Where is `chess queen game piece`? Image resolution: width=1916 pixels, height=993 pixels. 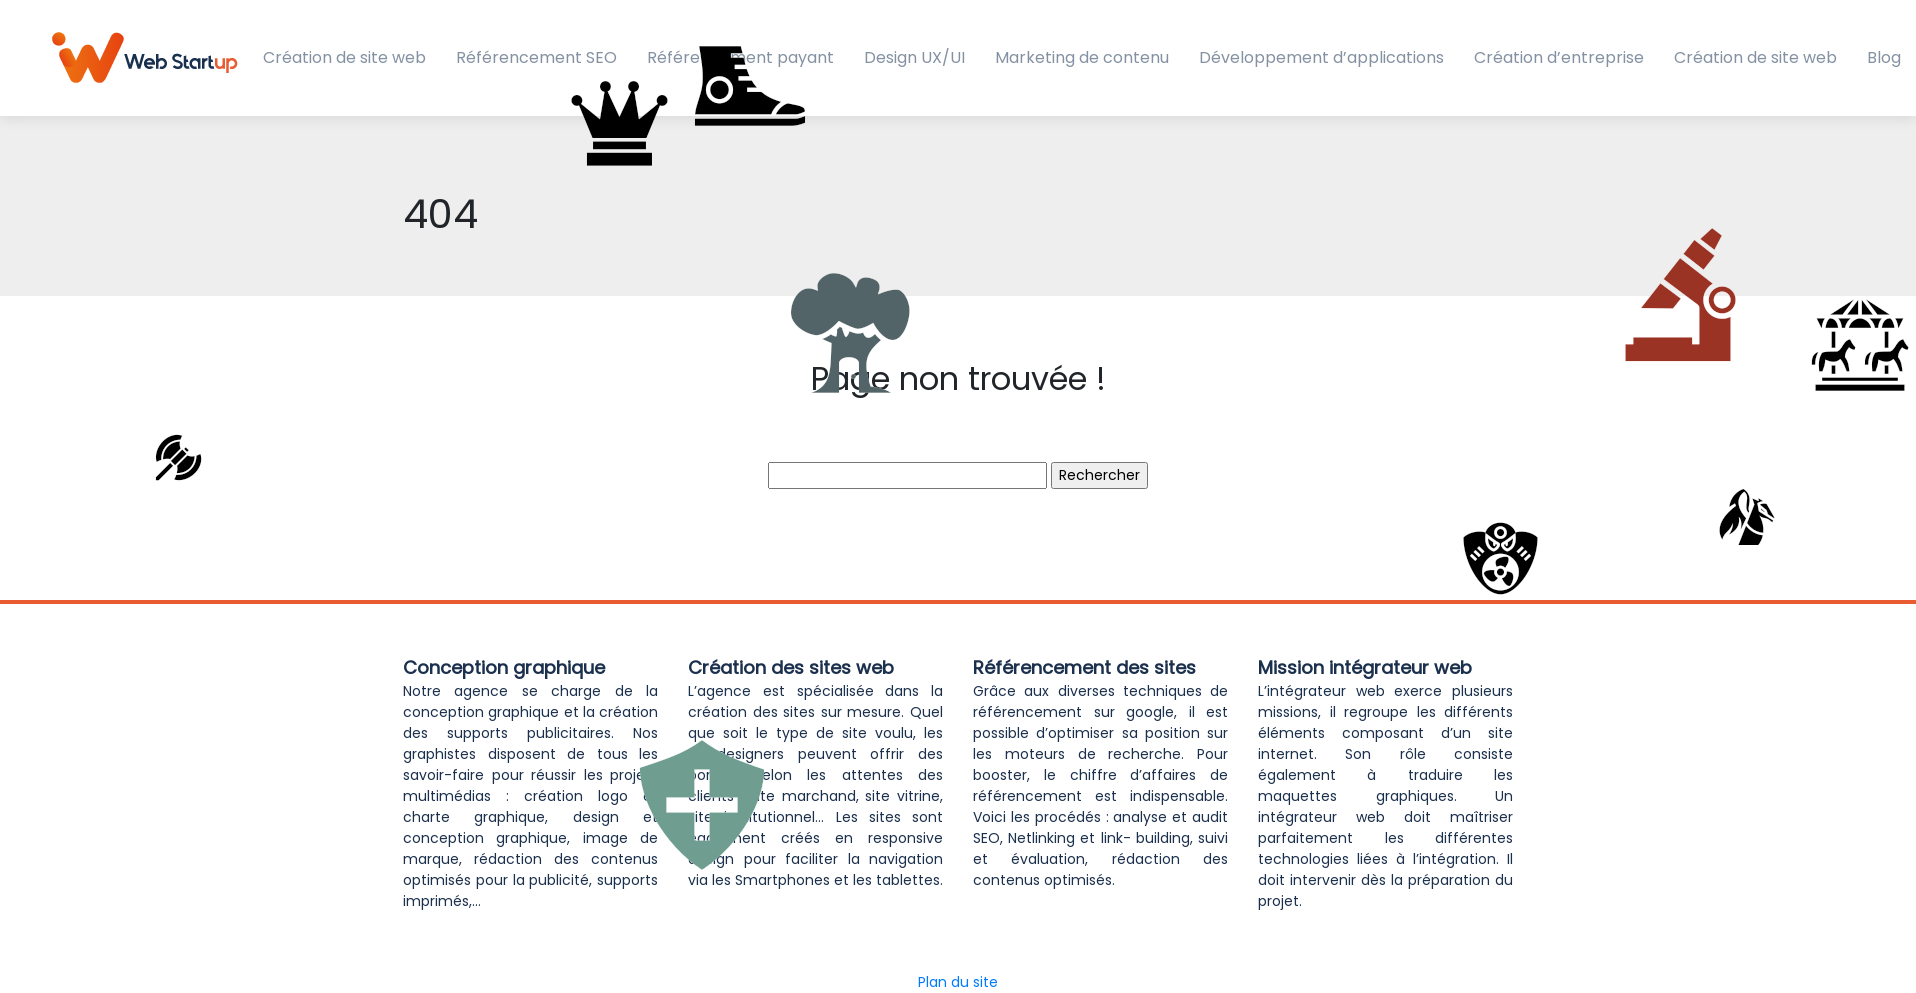
chess queen game piece is located at coordinates (619, 116).